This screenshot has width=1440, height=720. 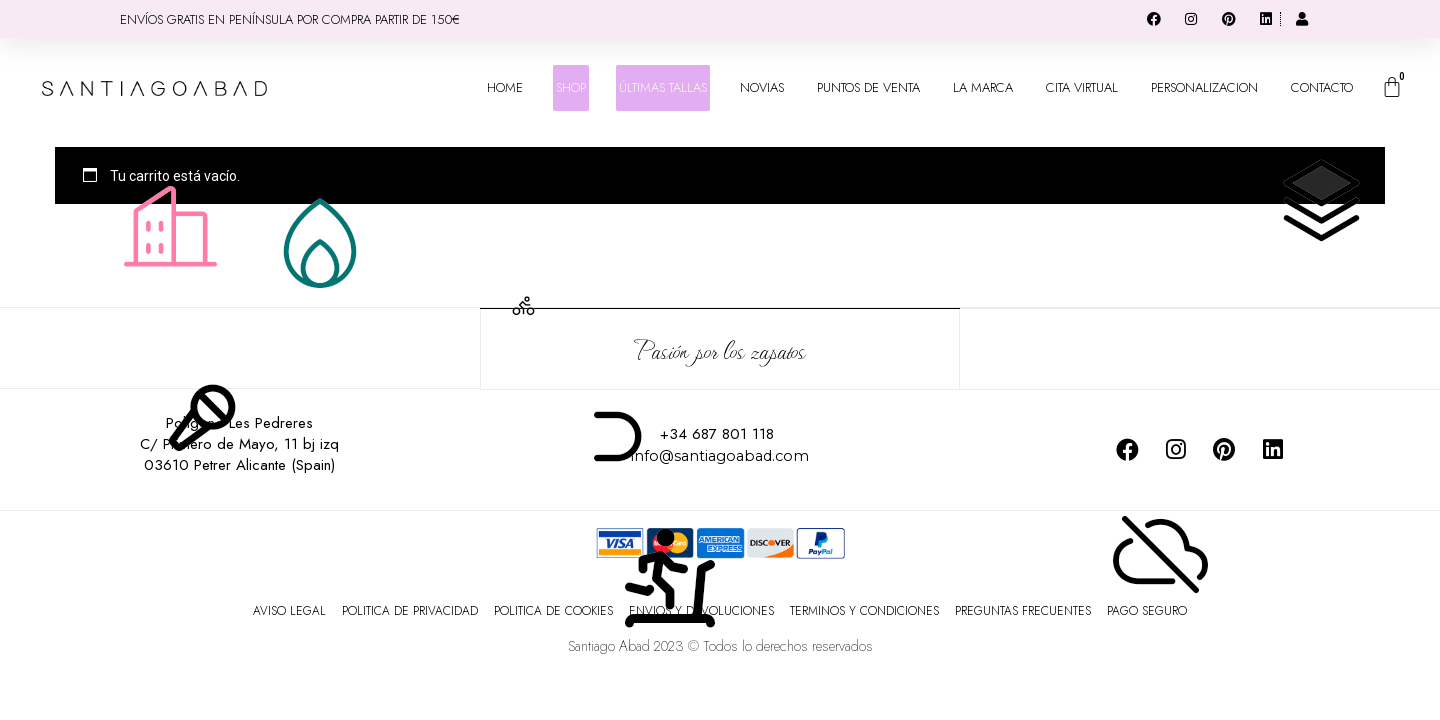 What do you see at coordinates (1321, 200) in the screenshot?
I see `view layers or stacked content` at bounding box center [1321, 200].